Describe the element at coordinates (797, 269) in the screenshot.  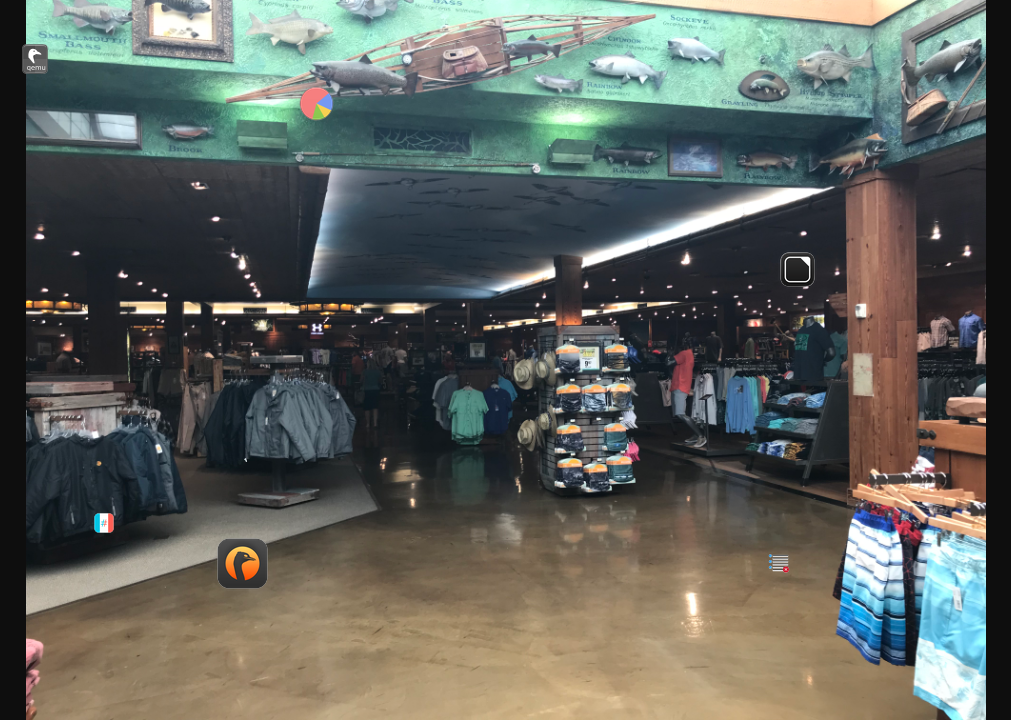
I see `open LibreOffice application` at that location.